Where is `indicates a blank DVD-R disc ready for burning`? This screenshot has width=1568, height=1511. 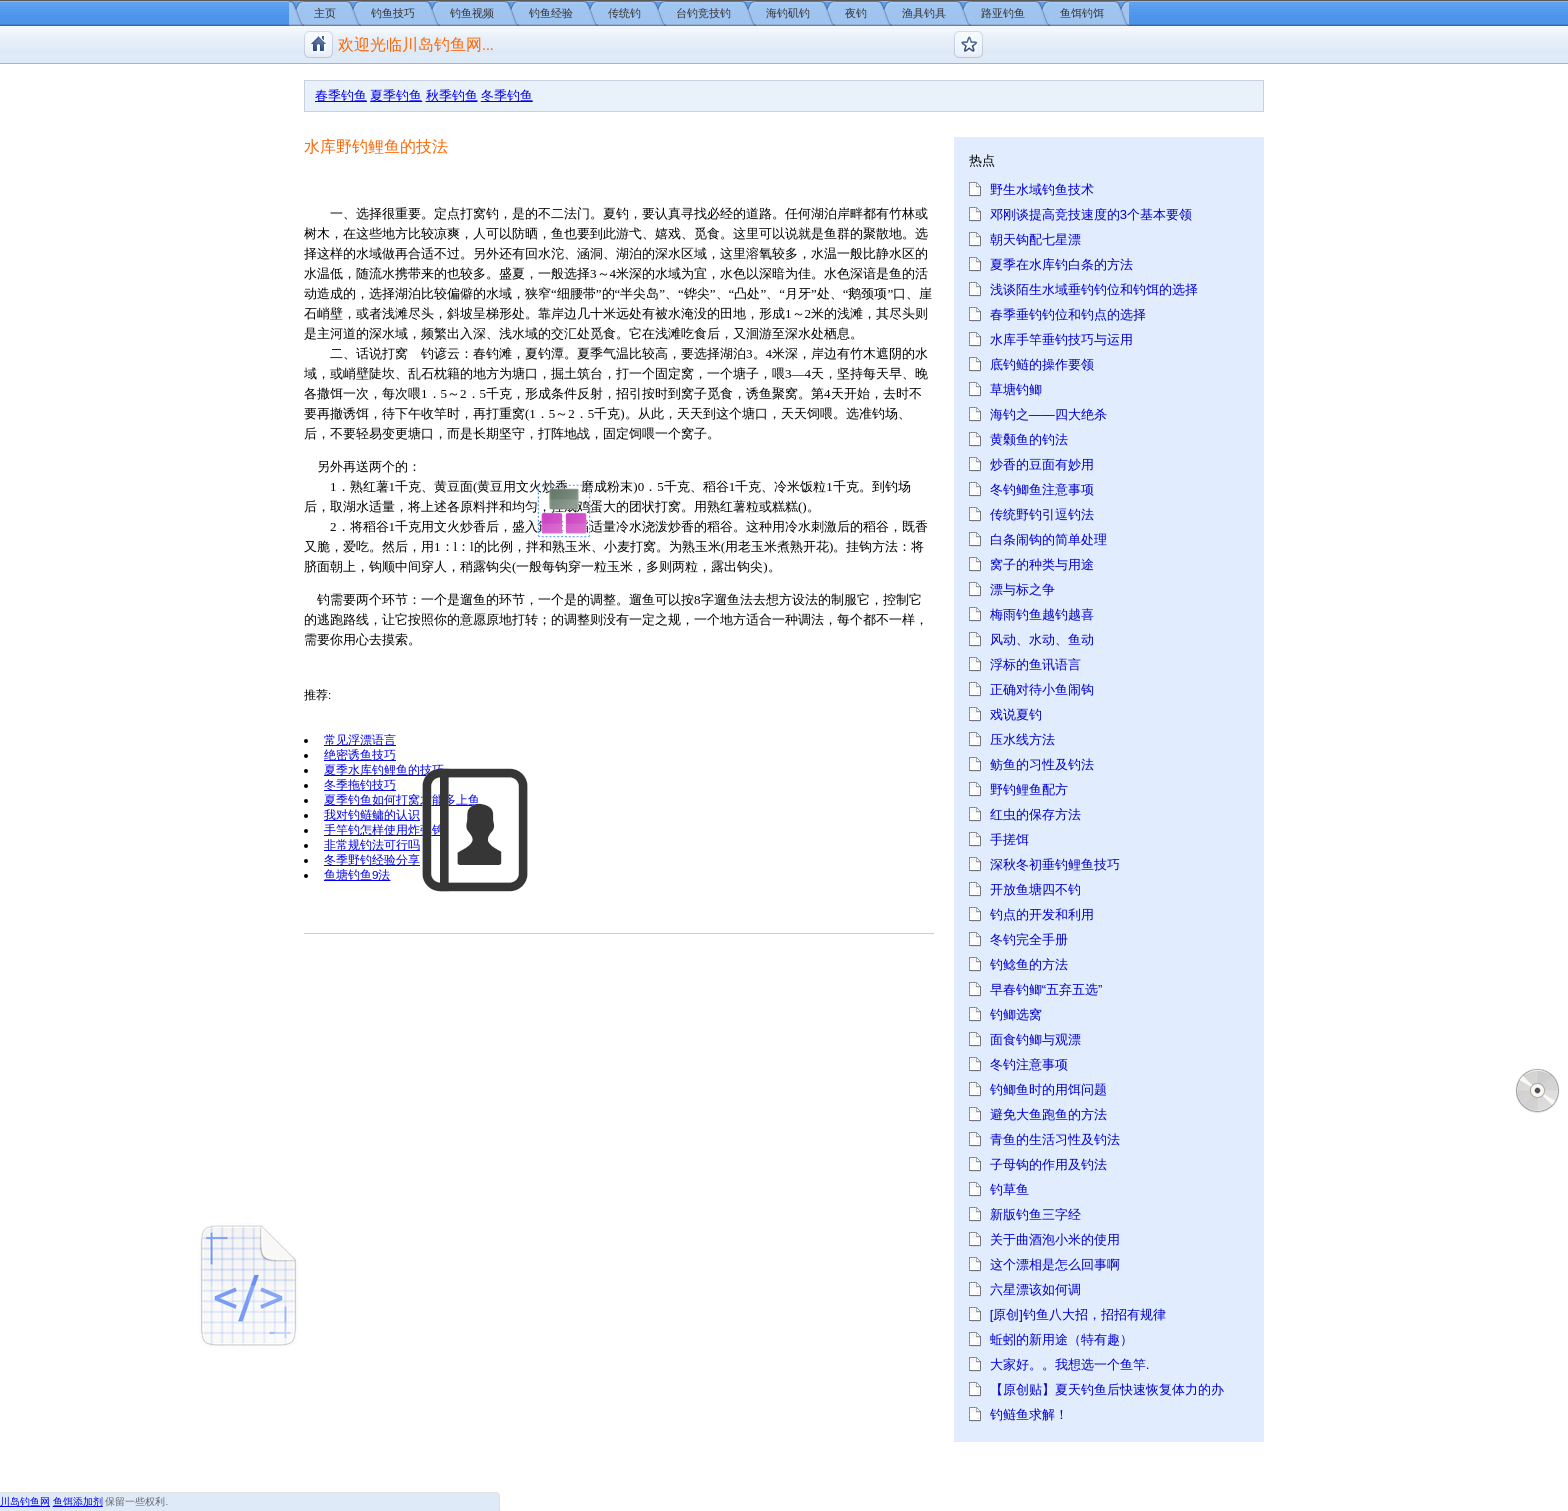 indicates a blank DVD-R disc ready for burning is located at coordinates (1537, 1090).